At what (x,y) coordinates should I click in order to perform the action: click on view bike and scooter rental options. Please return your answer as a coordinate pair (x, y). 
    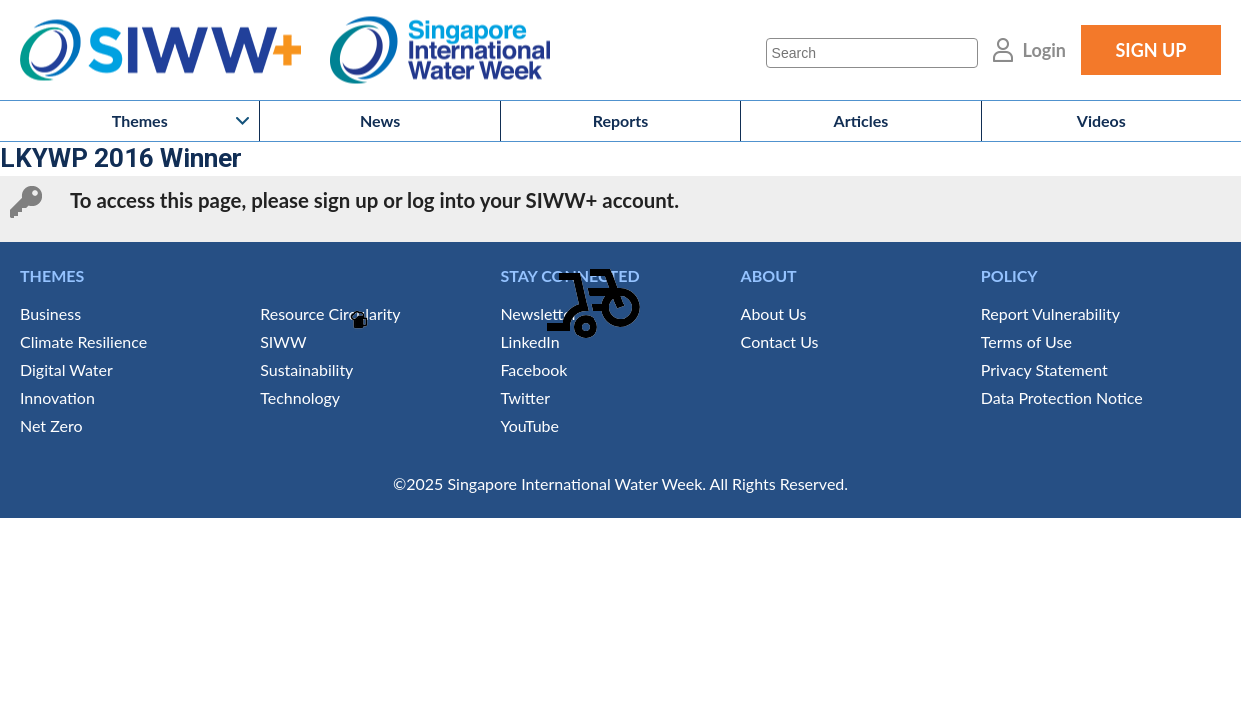
    Looking at the image, I should click on (593, 303).